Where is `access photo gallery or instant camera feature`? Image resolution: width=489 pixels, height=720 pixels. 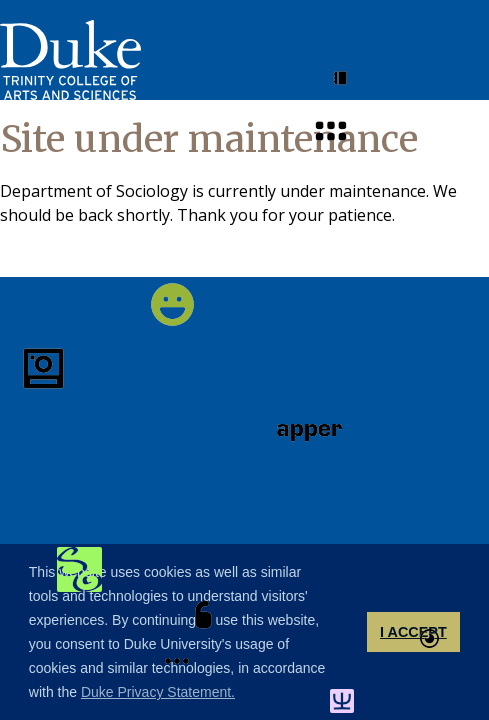
access photo gallery or instant camera feature is located at coordinates (43, 368).